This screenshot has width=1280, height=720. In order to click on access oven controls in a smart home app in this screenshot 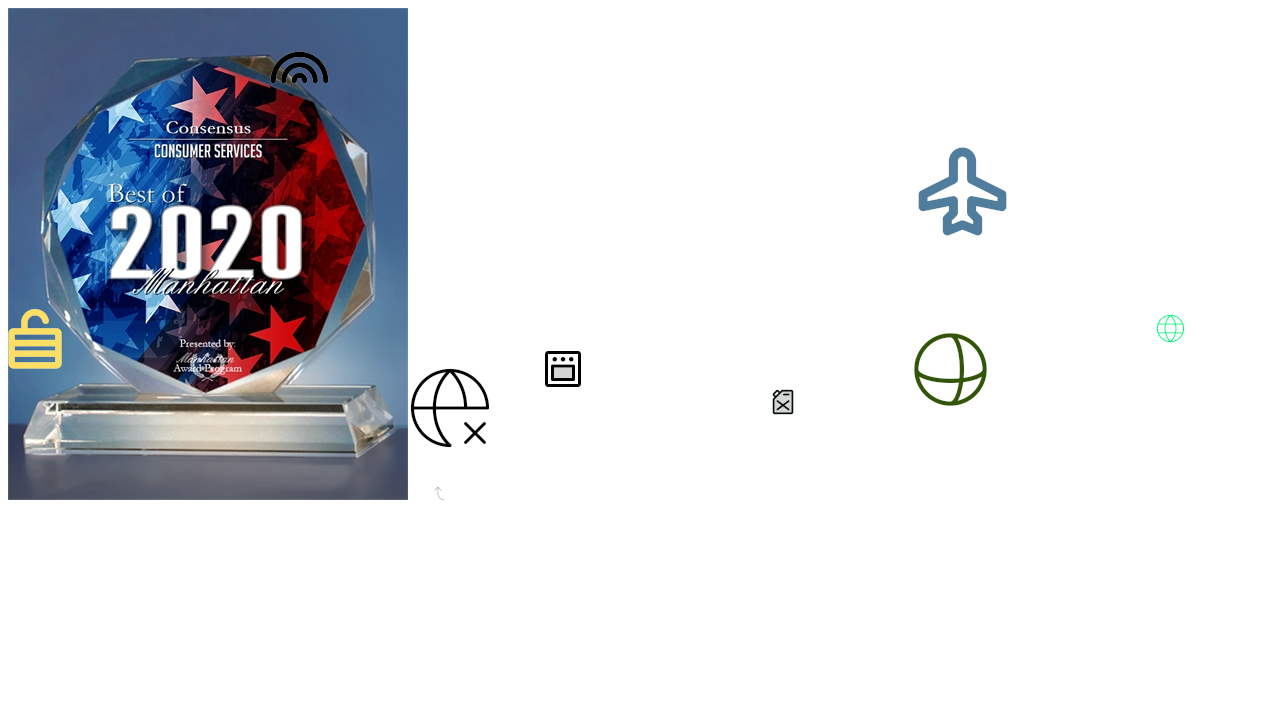, I will do `click(563, 369)`.